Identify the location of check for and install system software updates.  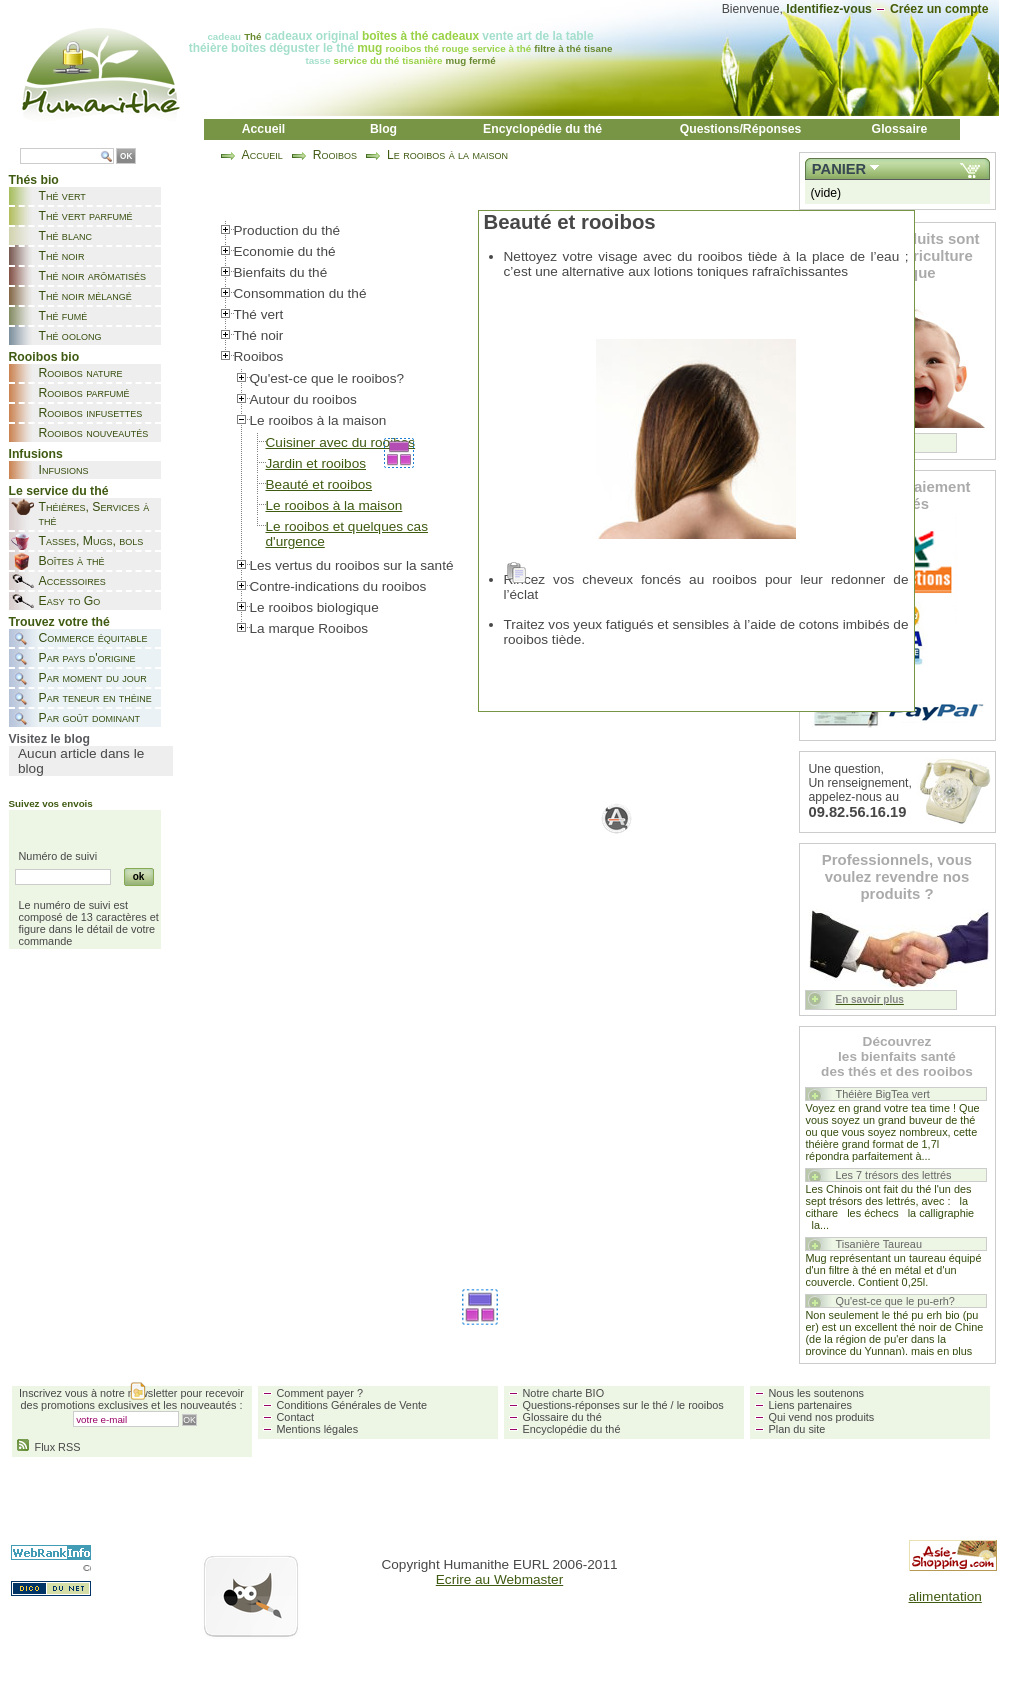
(616, 818).